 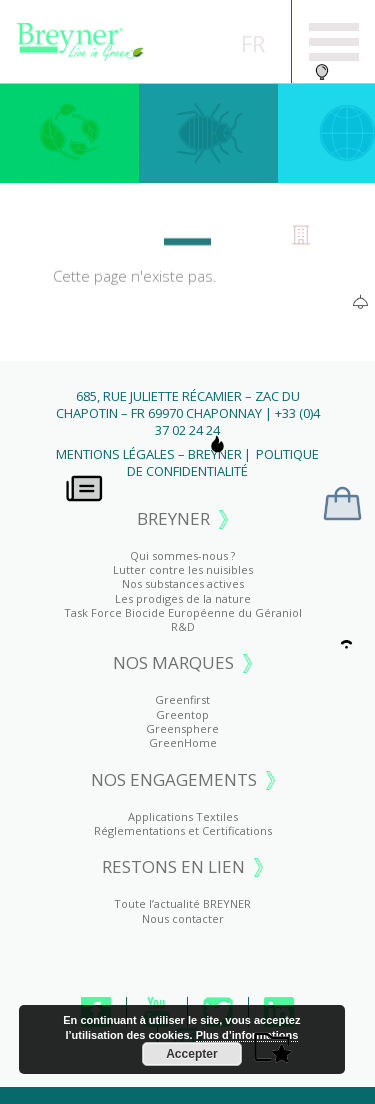 I want to click on celebration or party event indicator, so click(x=322, y=72).